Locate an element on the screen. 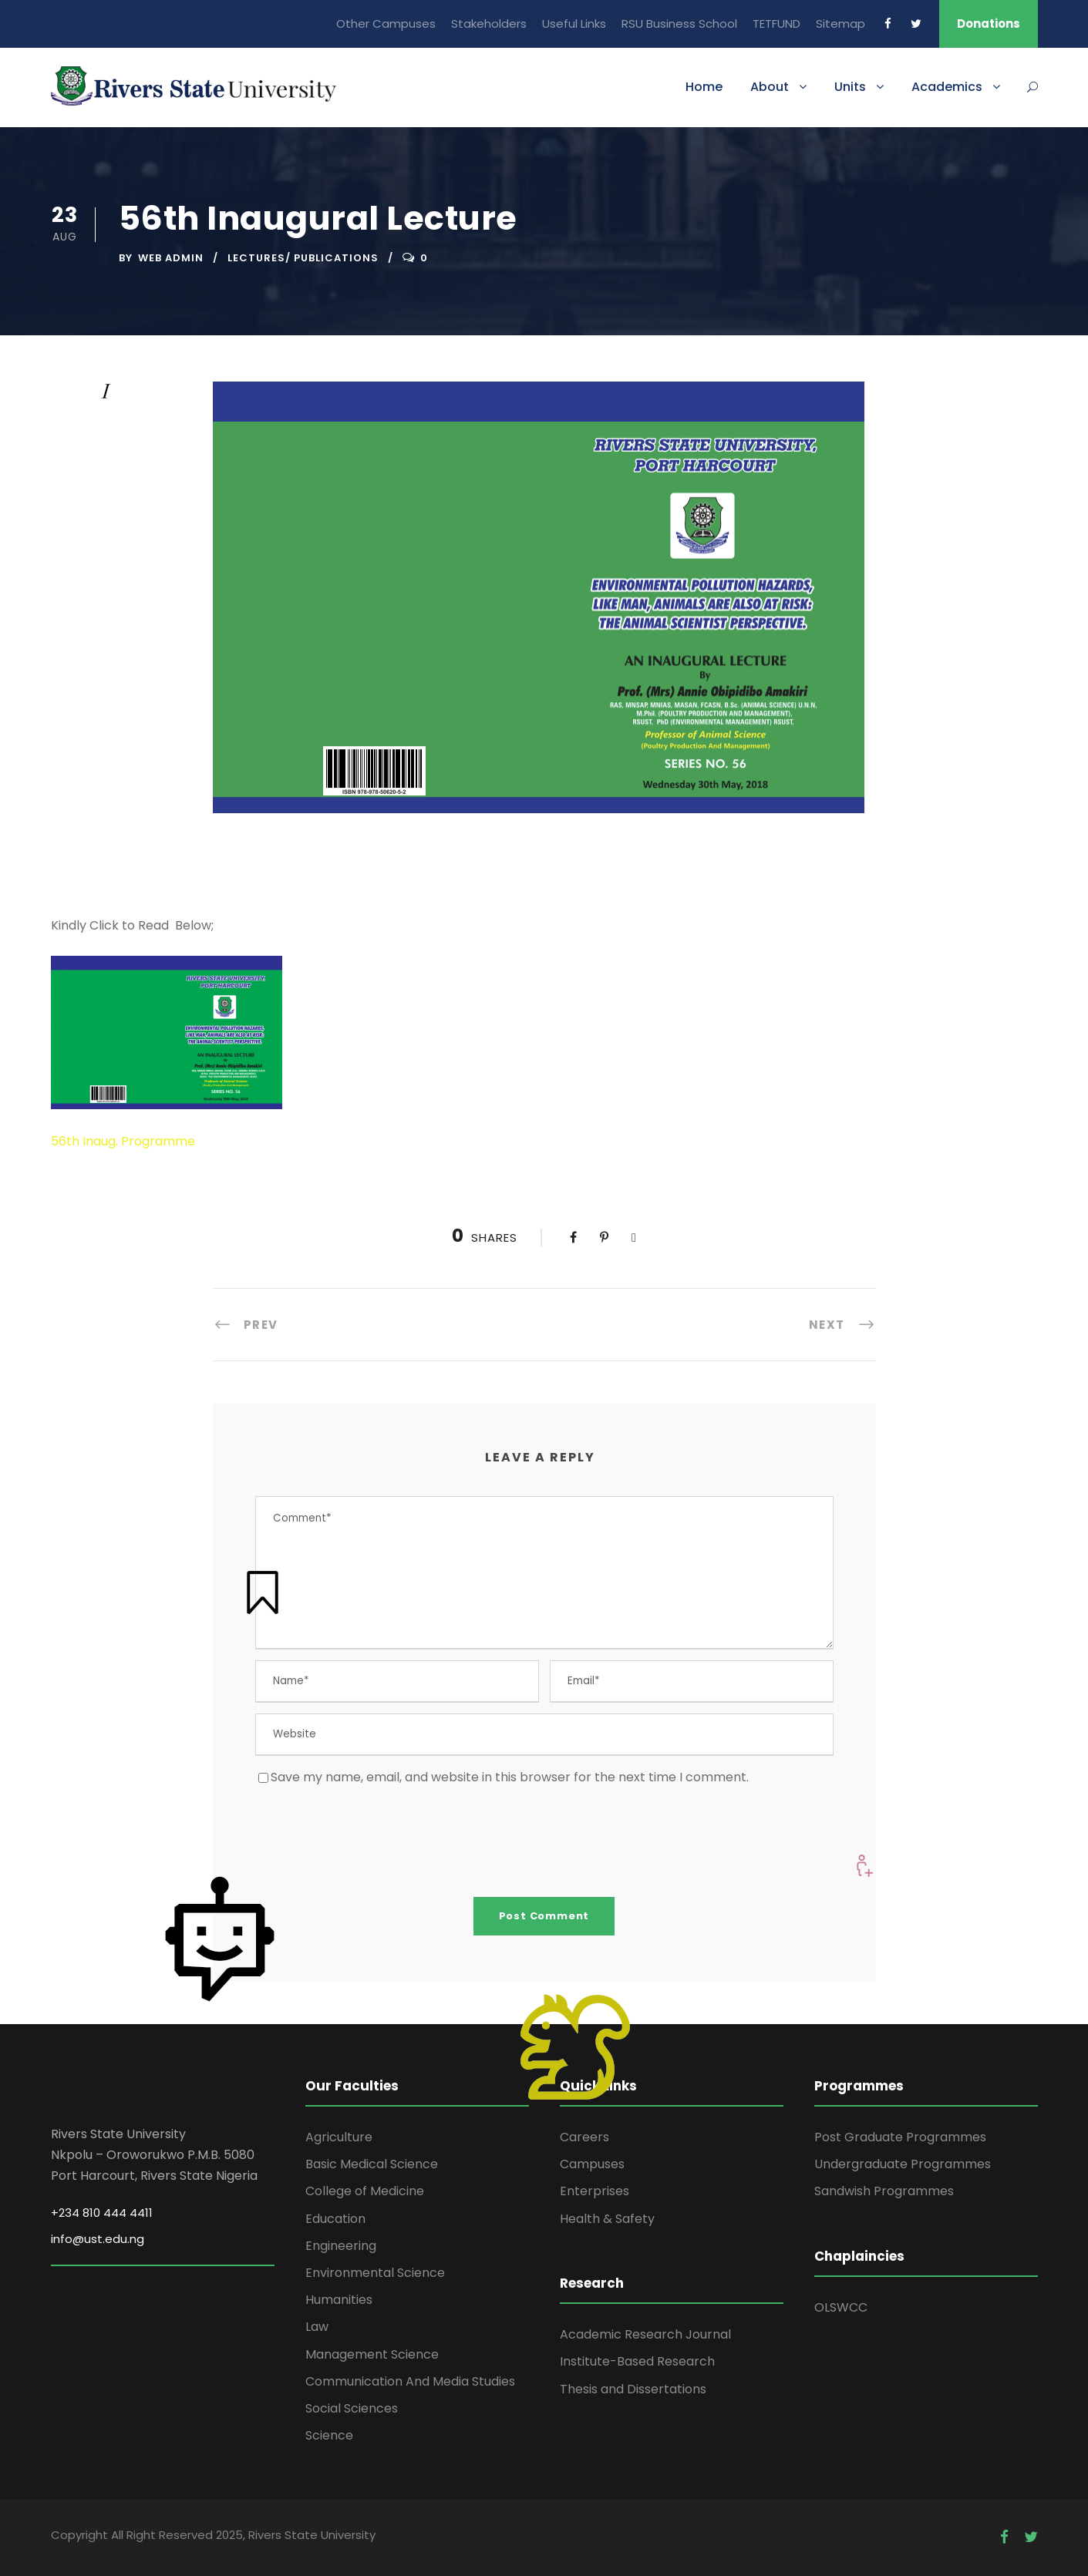 This screenshot has width=1088, height=2576. apply italic formatting to selected text is located at coordinates (106, 391).